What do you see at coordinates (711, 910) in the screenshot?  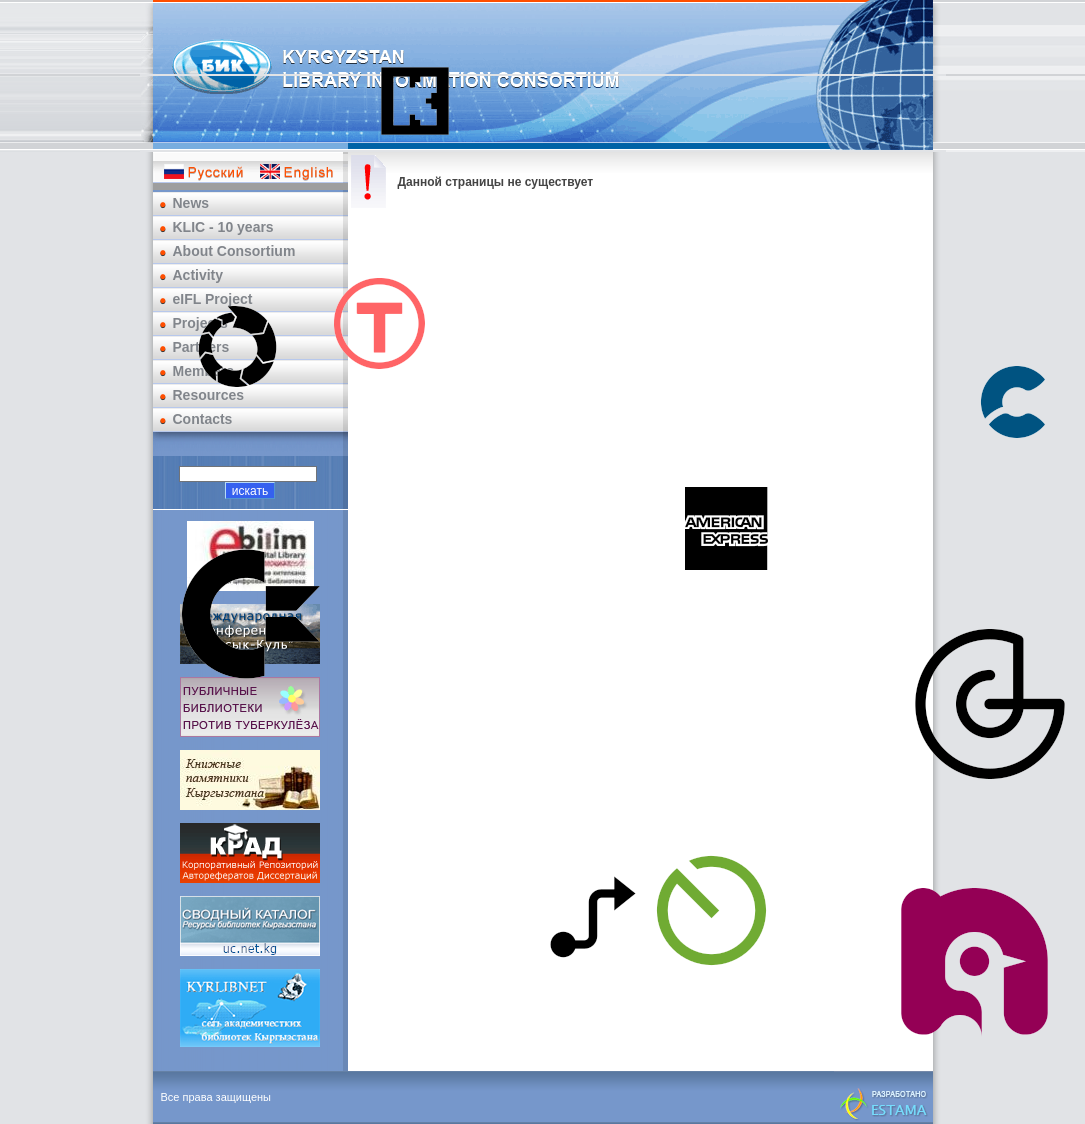 I see `scan a QR code or barcode` at bounding box center [711, 910].